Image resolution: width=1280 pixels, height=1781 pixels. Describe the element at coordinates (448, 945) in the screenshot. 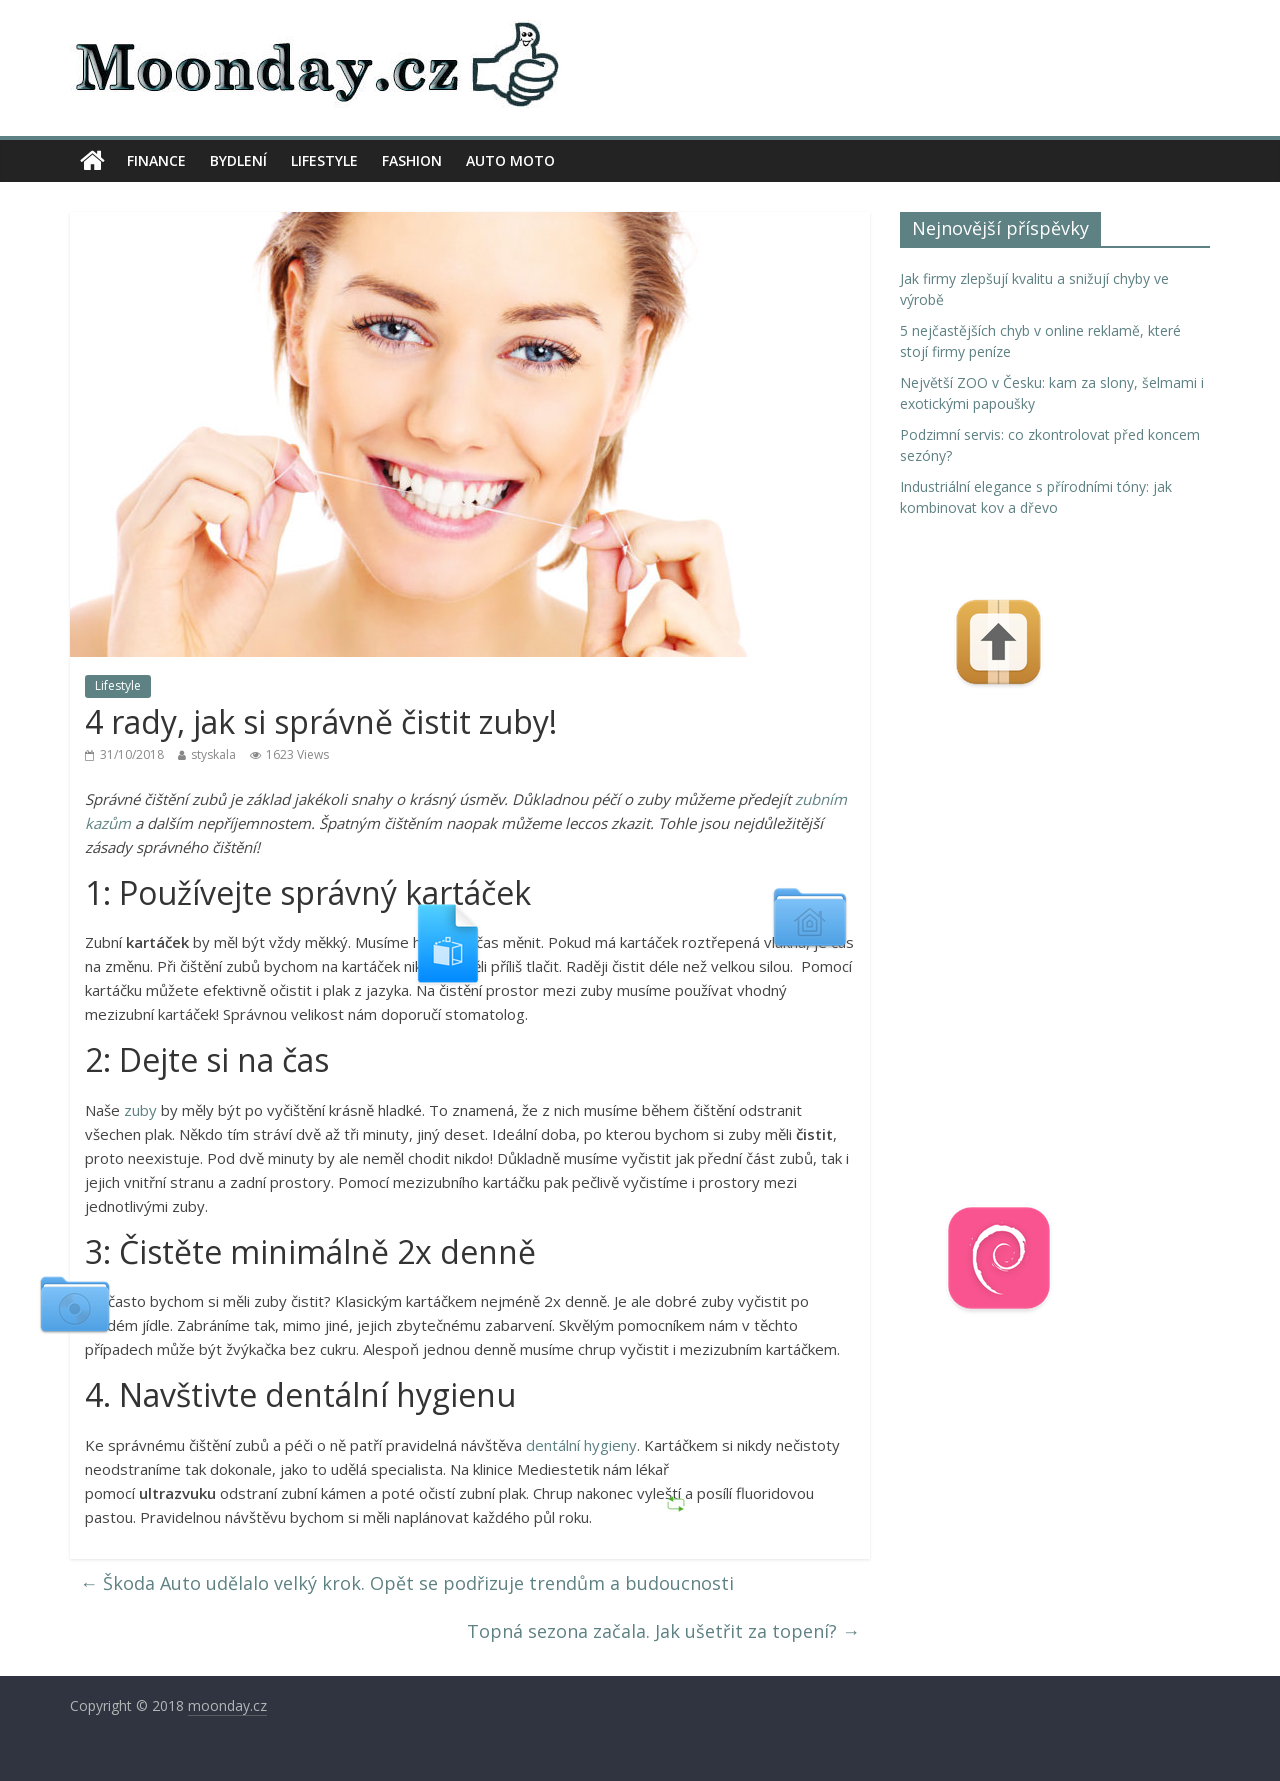

I see `a DGN file (MicroStation CAD drawing)` at that location.